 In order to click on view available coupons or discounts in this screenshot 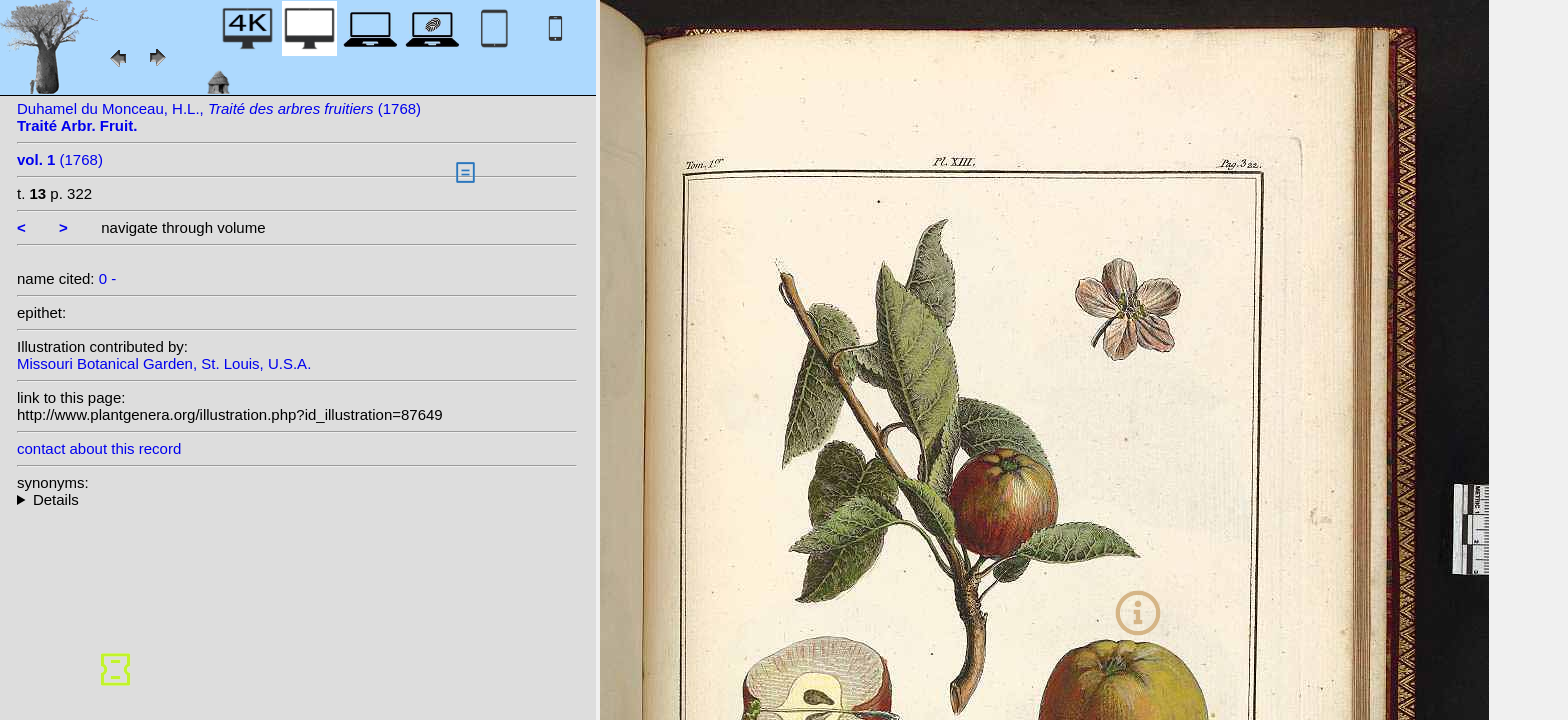, I will do `click(115, 669)`.